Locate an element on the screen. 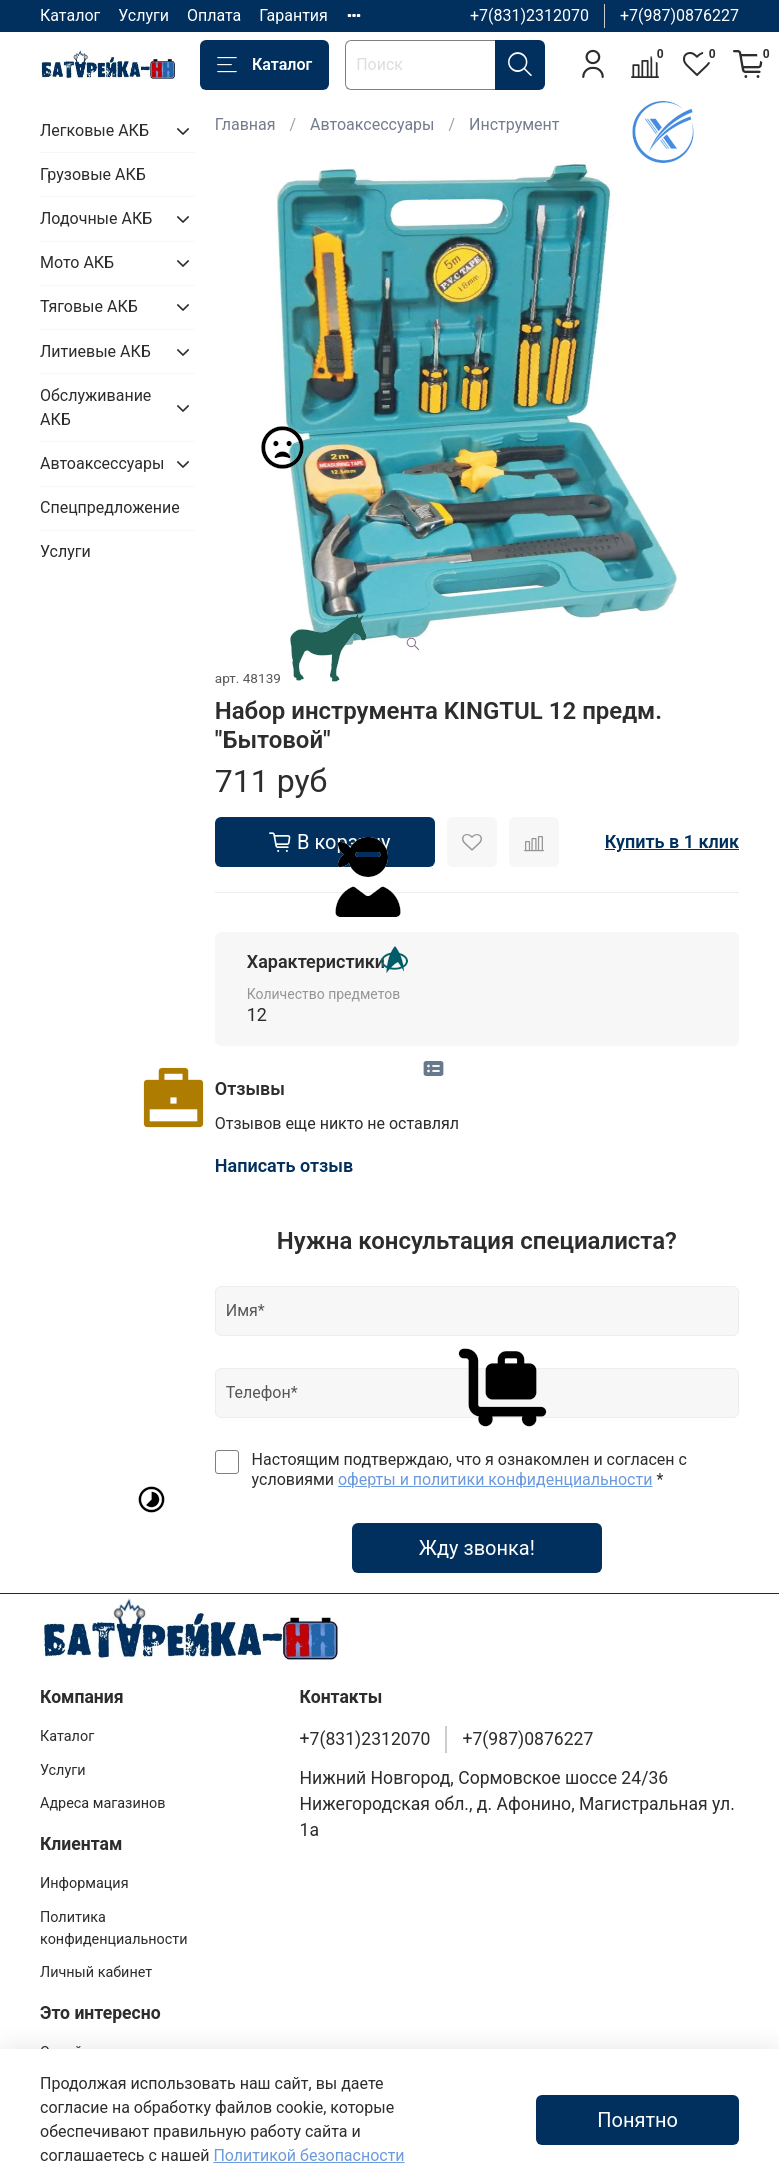  Star Trek franchise logo is located at coordinates (394, 959).